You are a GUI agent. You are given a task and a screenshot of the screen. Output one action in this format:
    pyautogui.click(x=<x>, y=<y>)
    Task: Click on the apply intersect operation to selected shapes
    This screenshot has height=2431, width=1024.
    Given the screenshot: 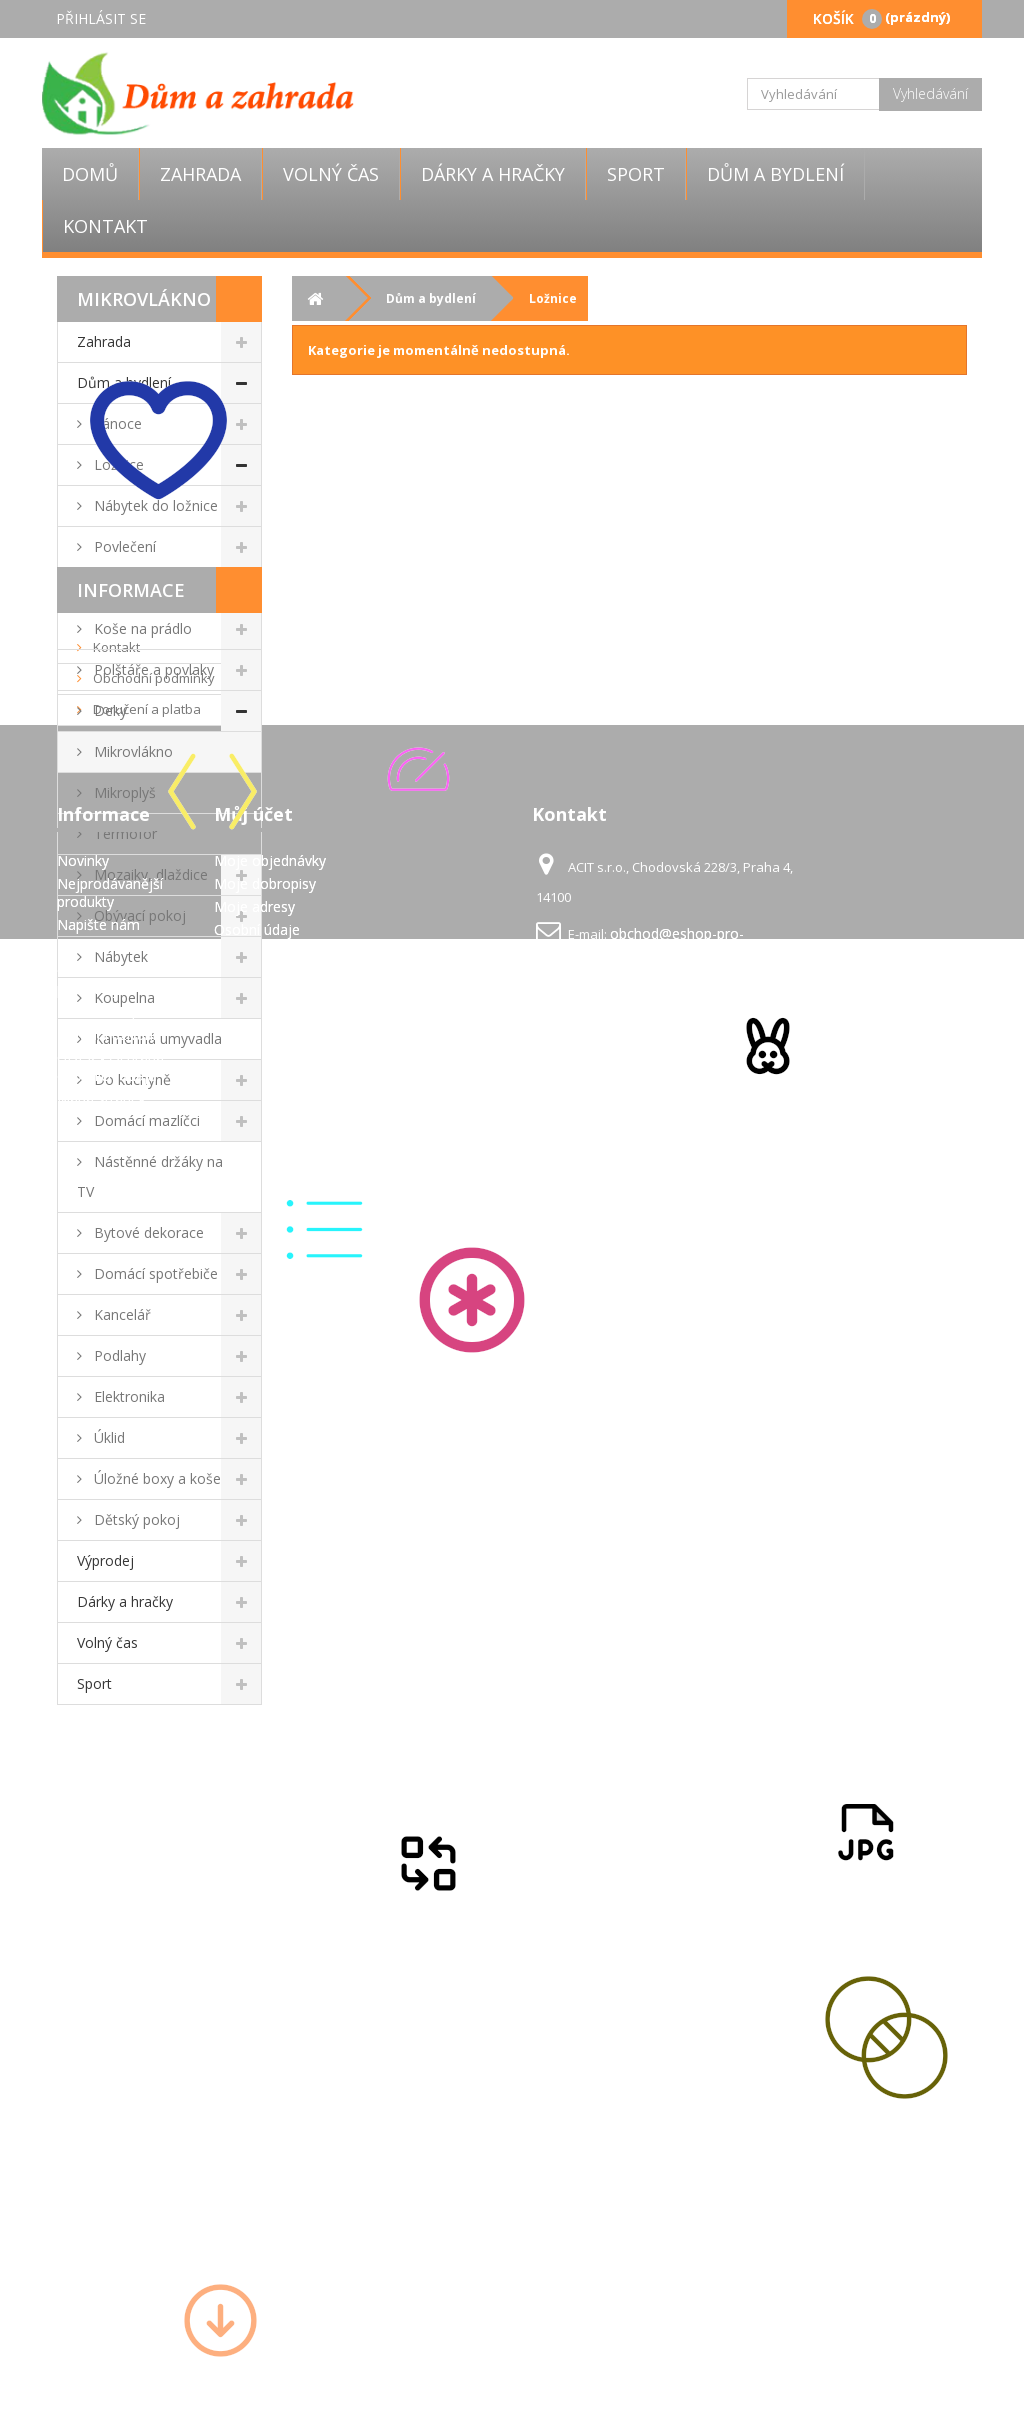 What is the action you would take?
    pyautogui.click(x=886, y=2037)
    